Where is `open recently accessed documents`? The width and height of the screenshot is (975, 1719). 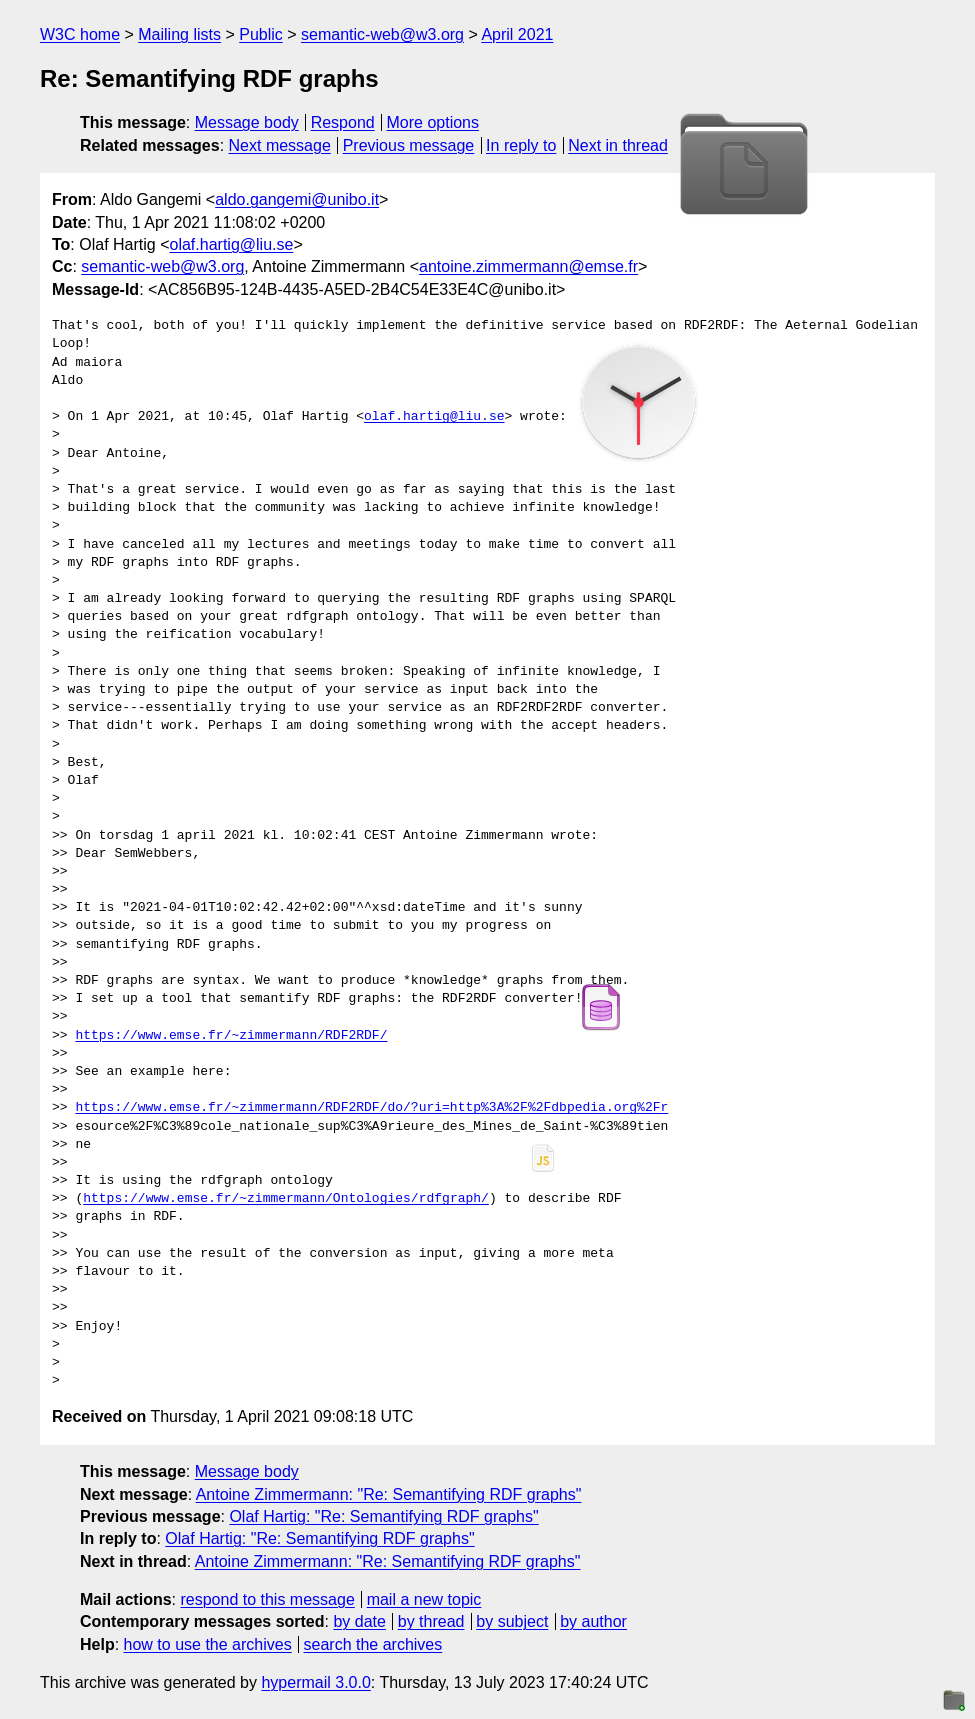
open recently accessed documents is located at coordinates (638, 402).